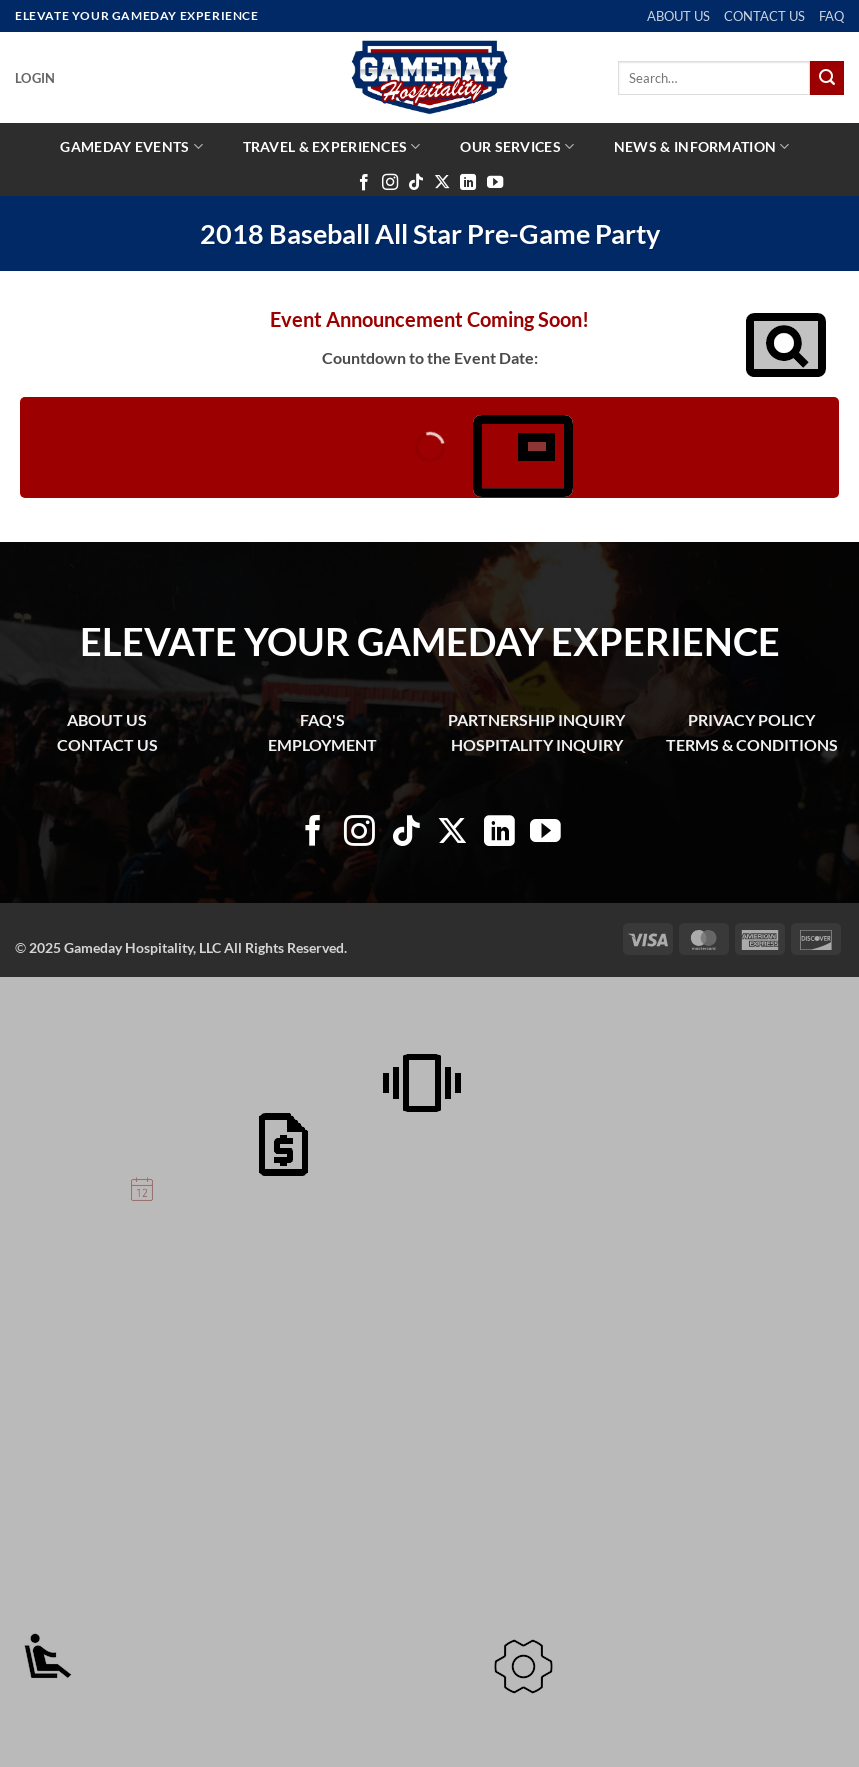 This screenshot has width=859, height=1767. Describe the element at coordinates (142, 1190) in the screenshot. I see `view calendar or scheduled events` at that location.